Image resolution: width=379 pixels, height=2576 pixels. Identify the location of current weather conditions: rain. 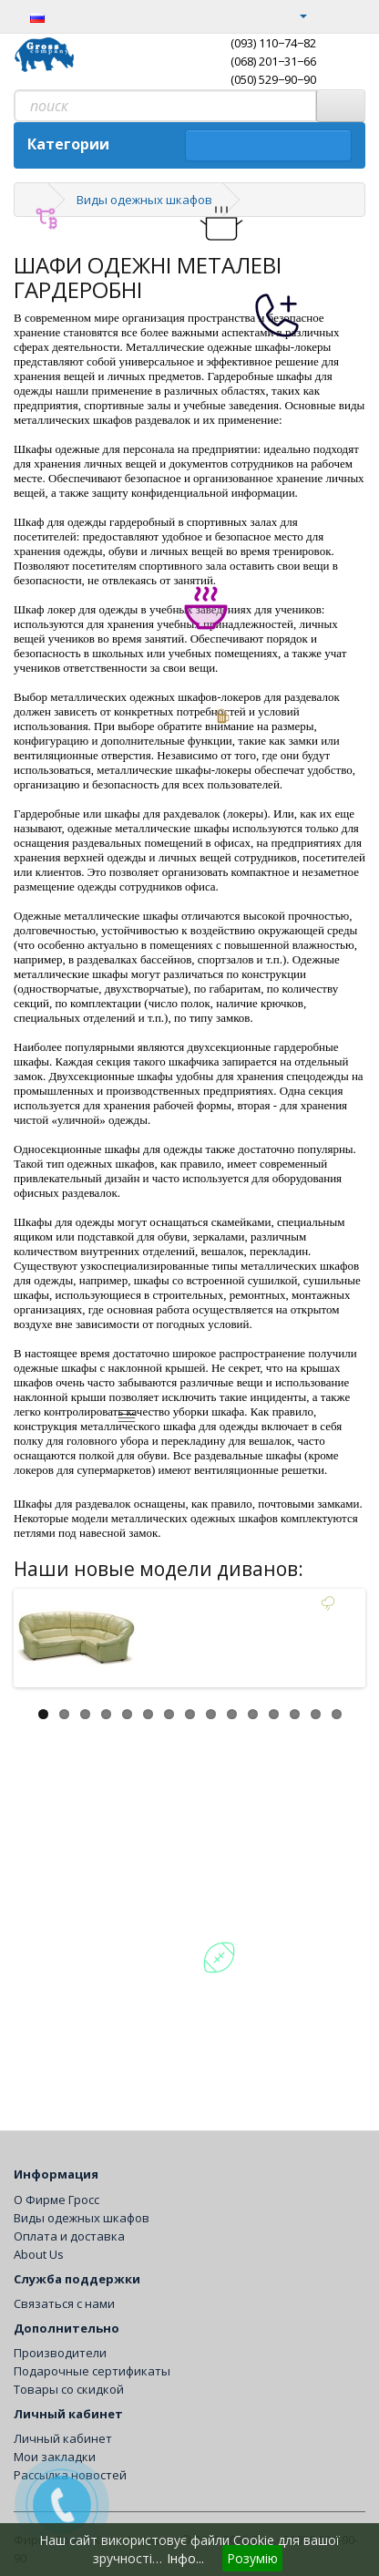
(328, 1603).